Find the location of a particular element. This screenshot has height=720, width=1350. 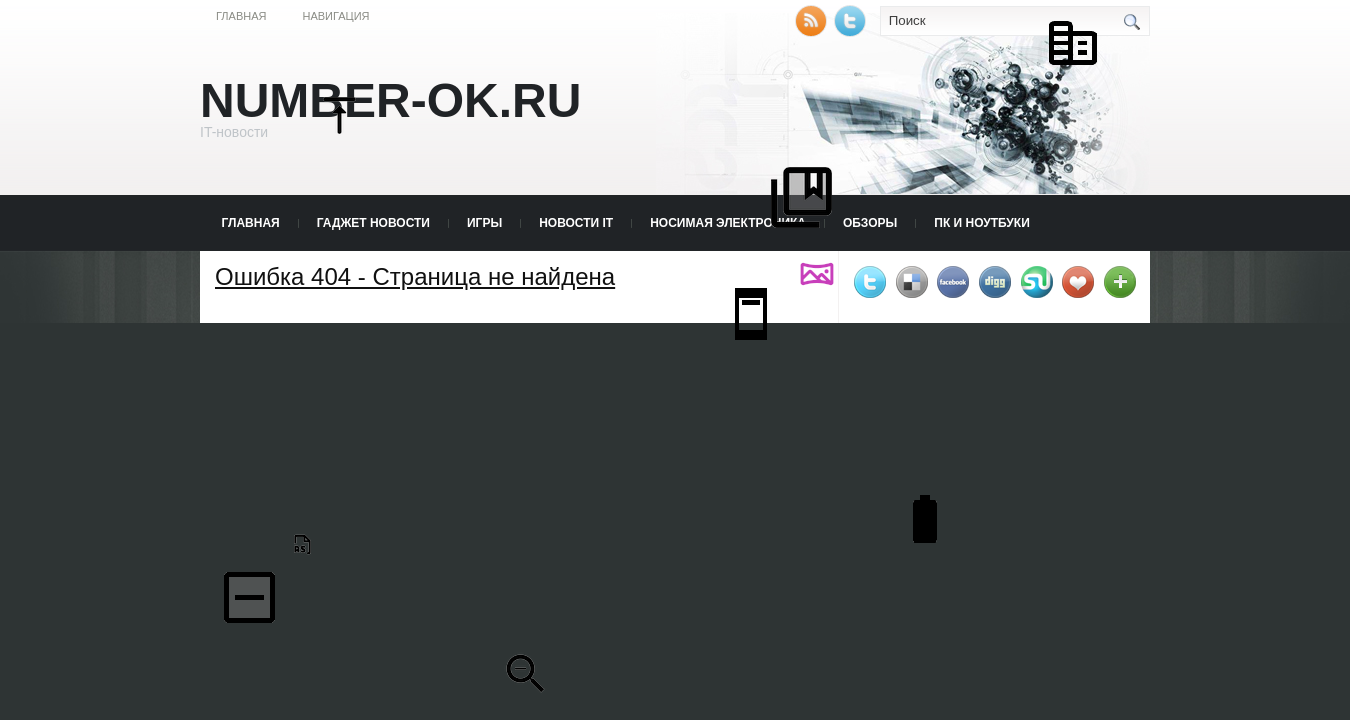

align content to the top is located at coordinates (339, 115).